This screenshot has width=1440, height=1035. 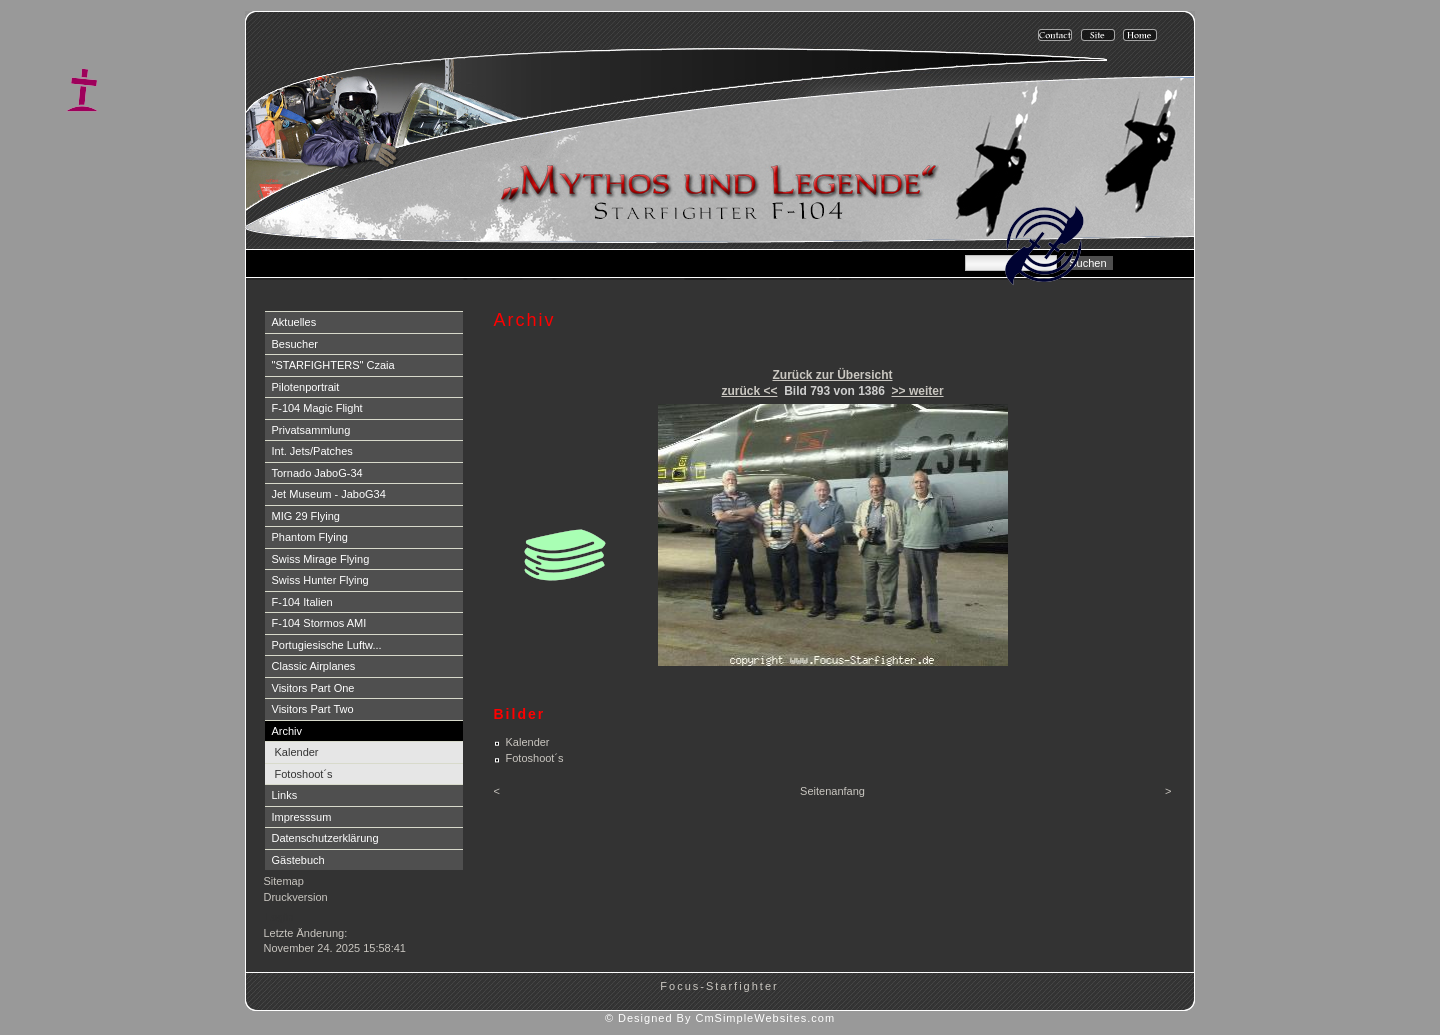 What do you see at coordinates (1044, 245) in the screenshot?
I see `activate spinning blade attack or ability` at bounding box center [1044, 245].